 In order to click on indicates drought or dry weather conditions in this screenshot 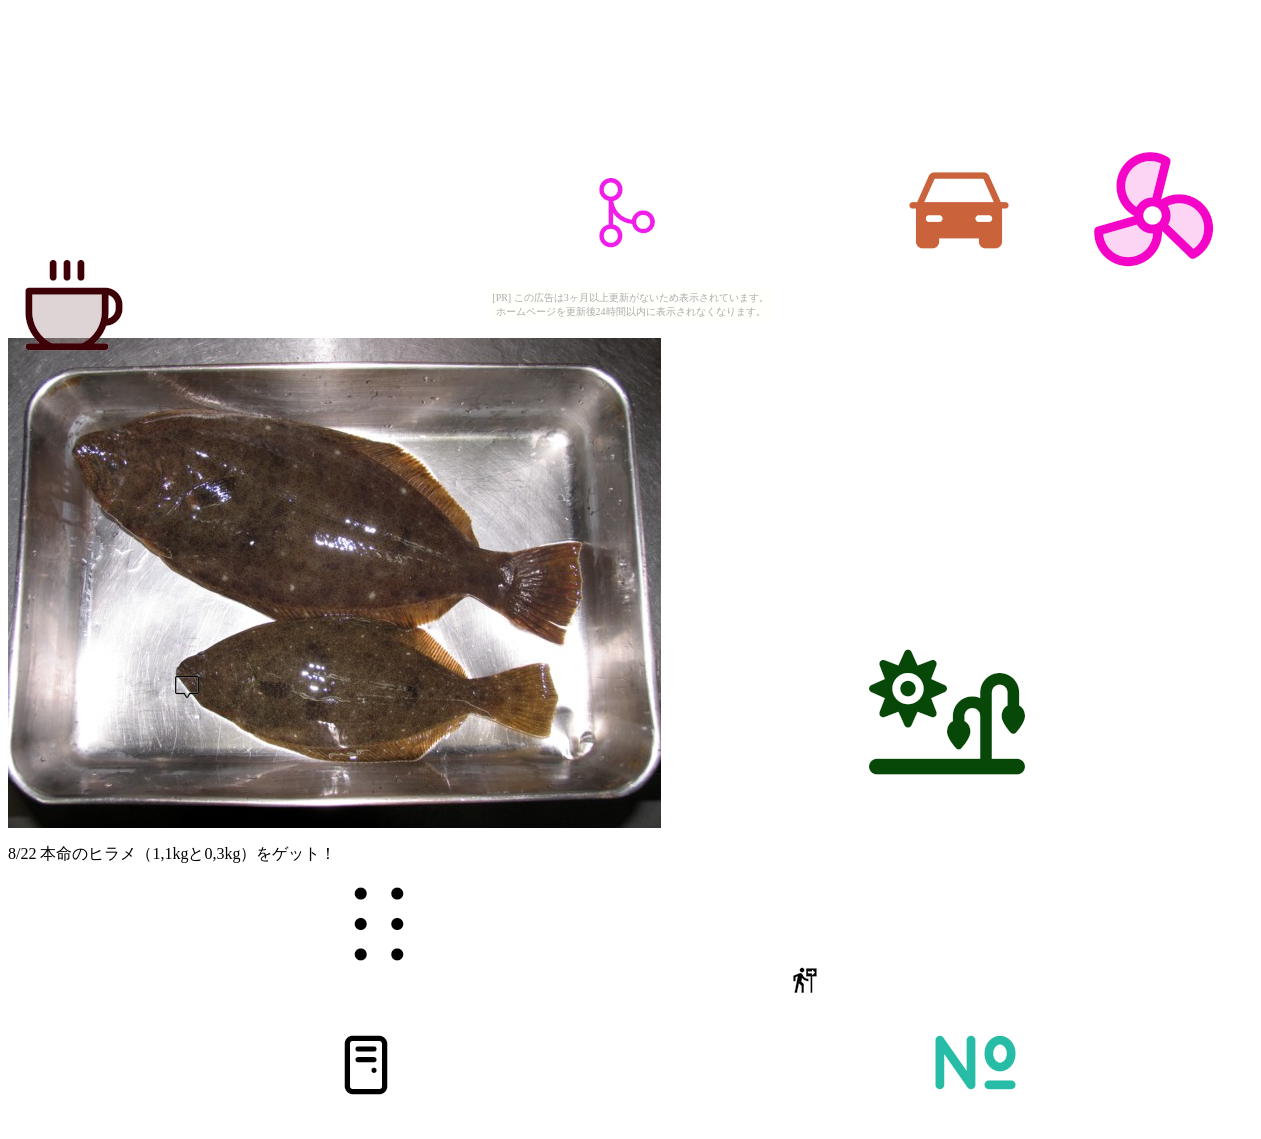, I will do `click(947, 712)`.